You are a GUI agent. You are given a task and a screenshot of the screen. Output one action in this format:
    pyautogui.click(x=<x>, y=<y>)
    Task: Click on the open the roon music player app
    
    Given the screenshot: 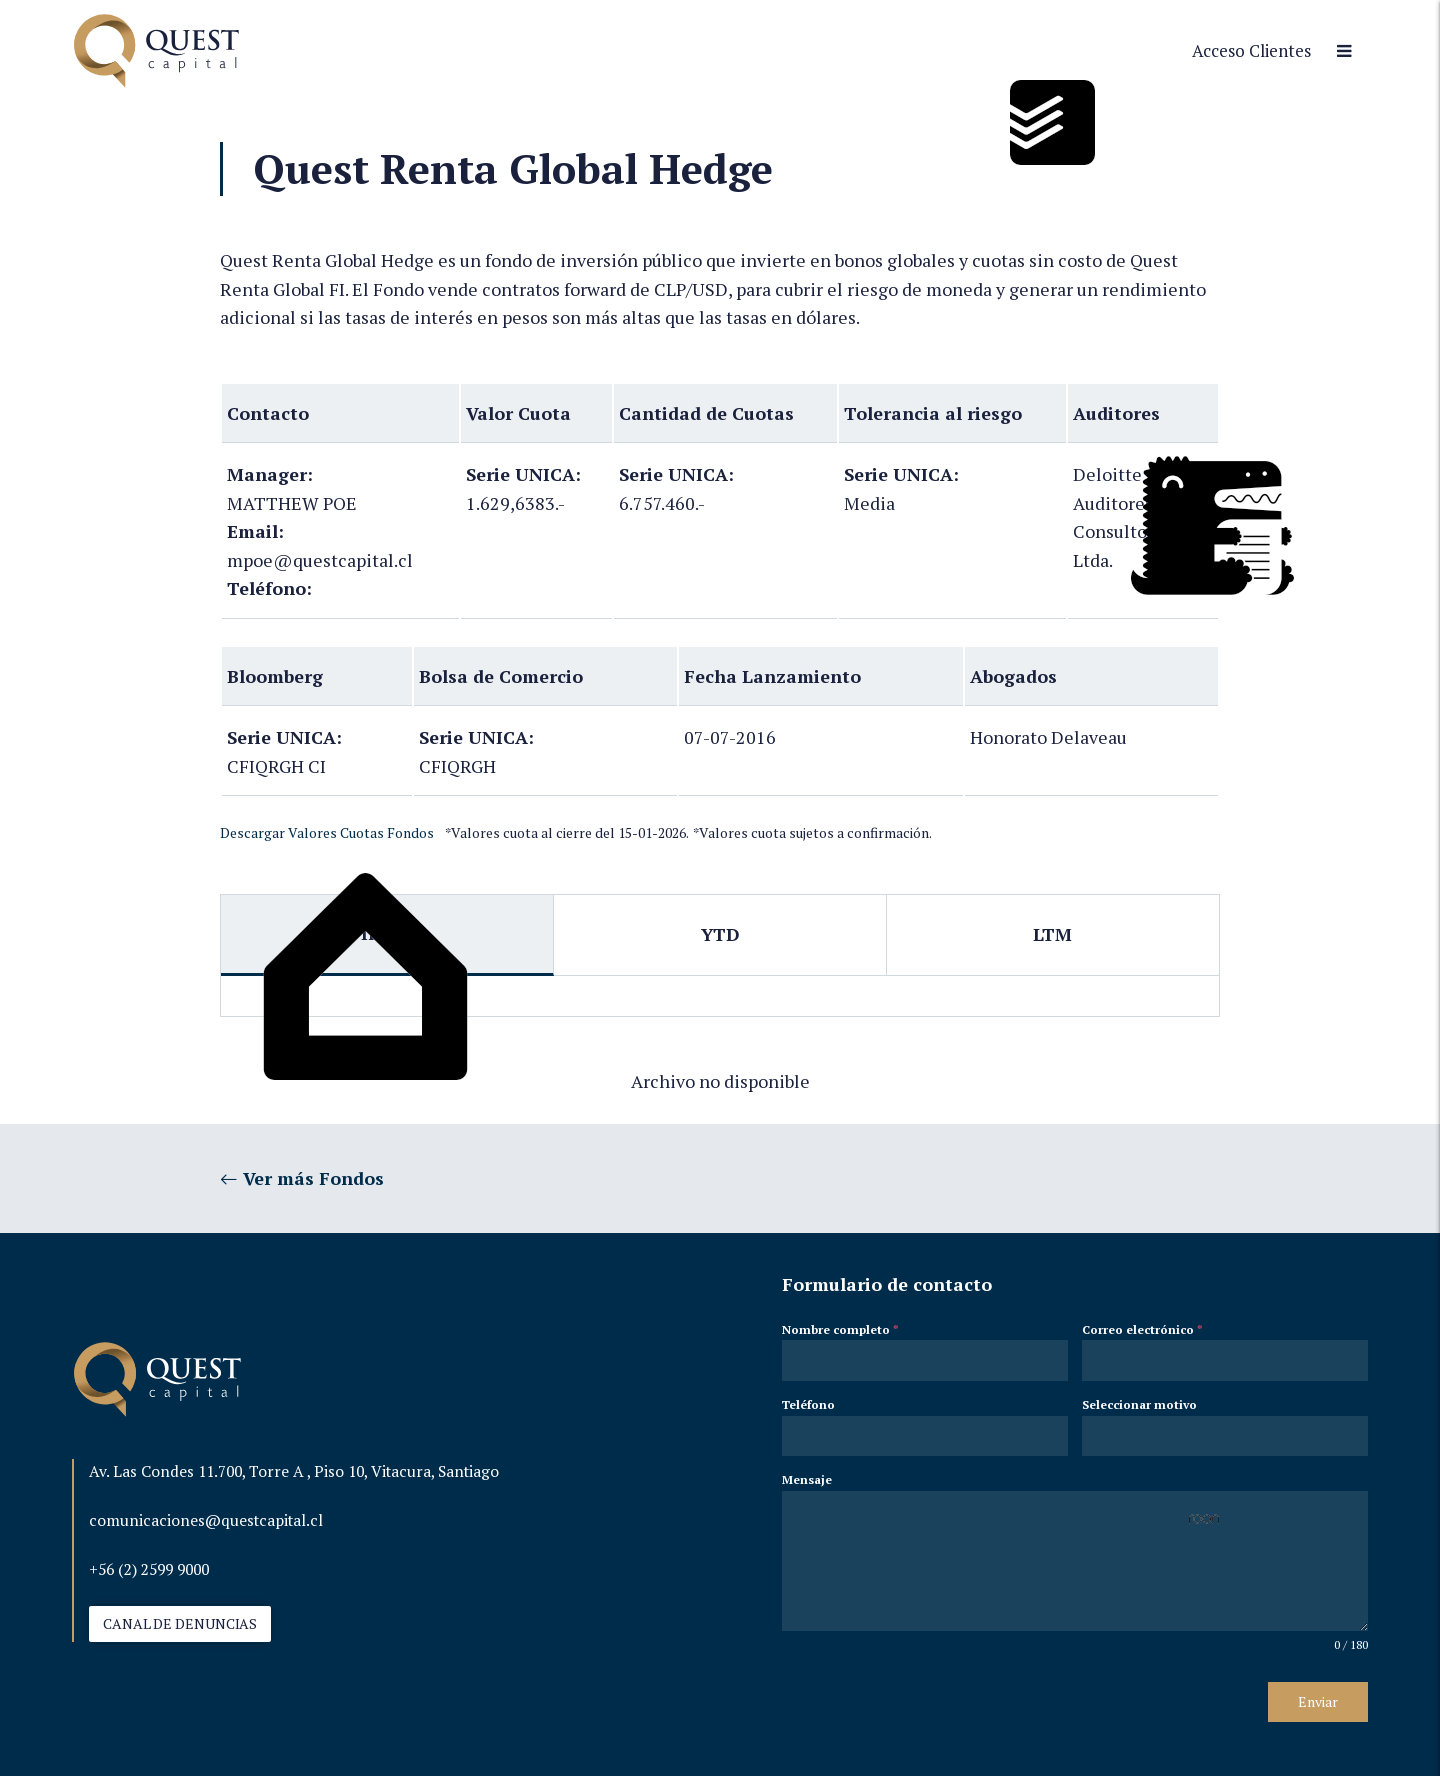 What is the action you would take?
    pyautogui.click(x=1204, y=1519)
    